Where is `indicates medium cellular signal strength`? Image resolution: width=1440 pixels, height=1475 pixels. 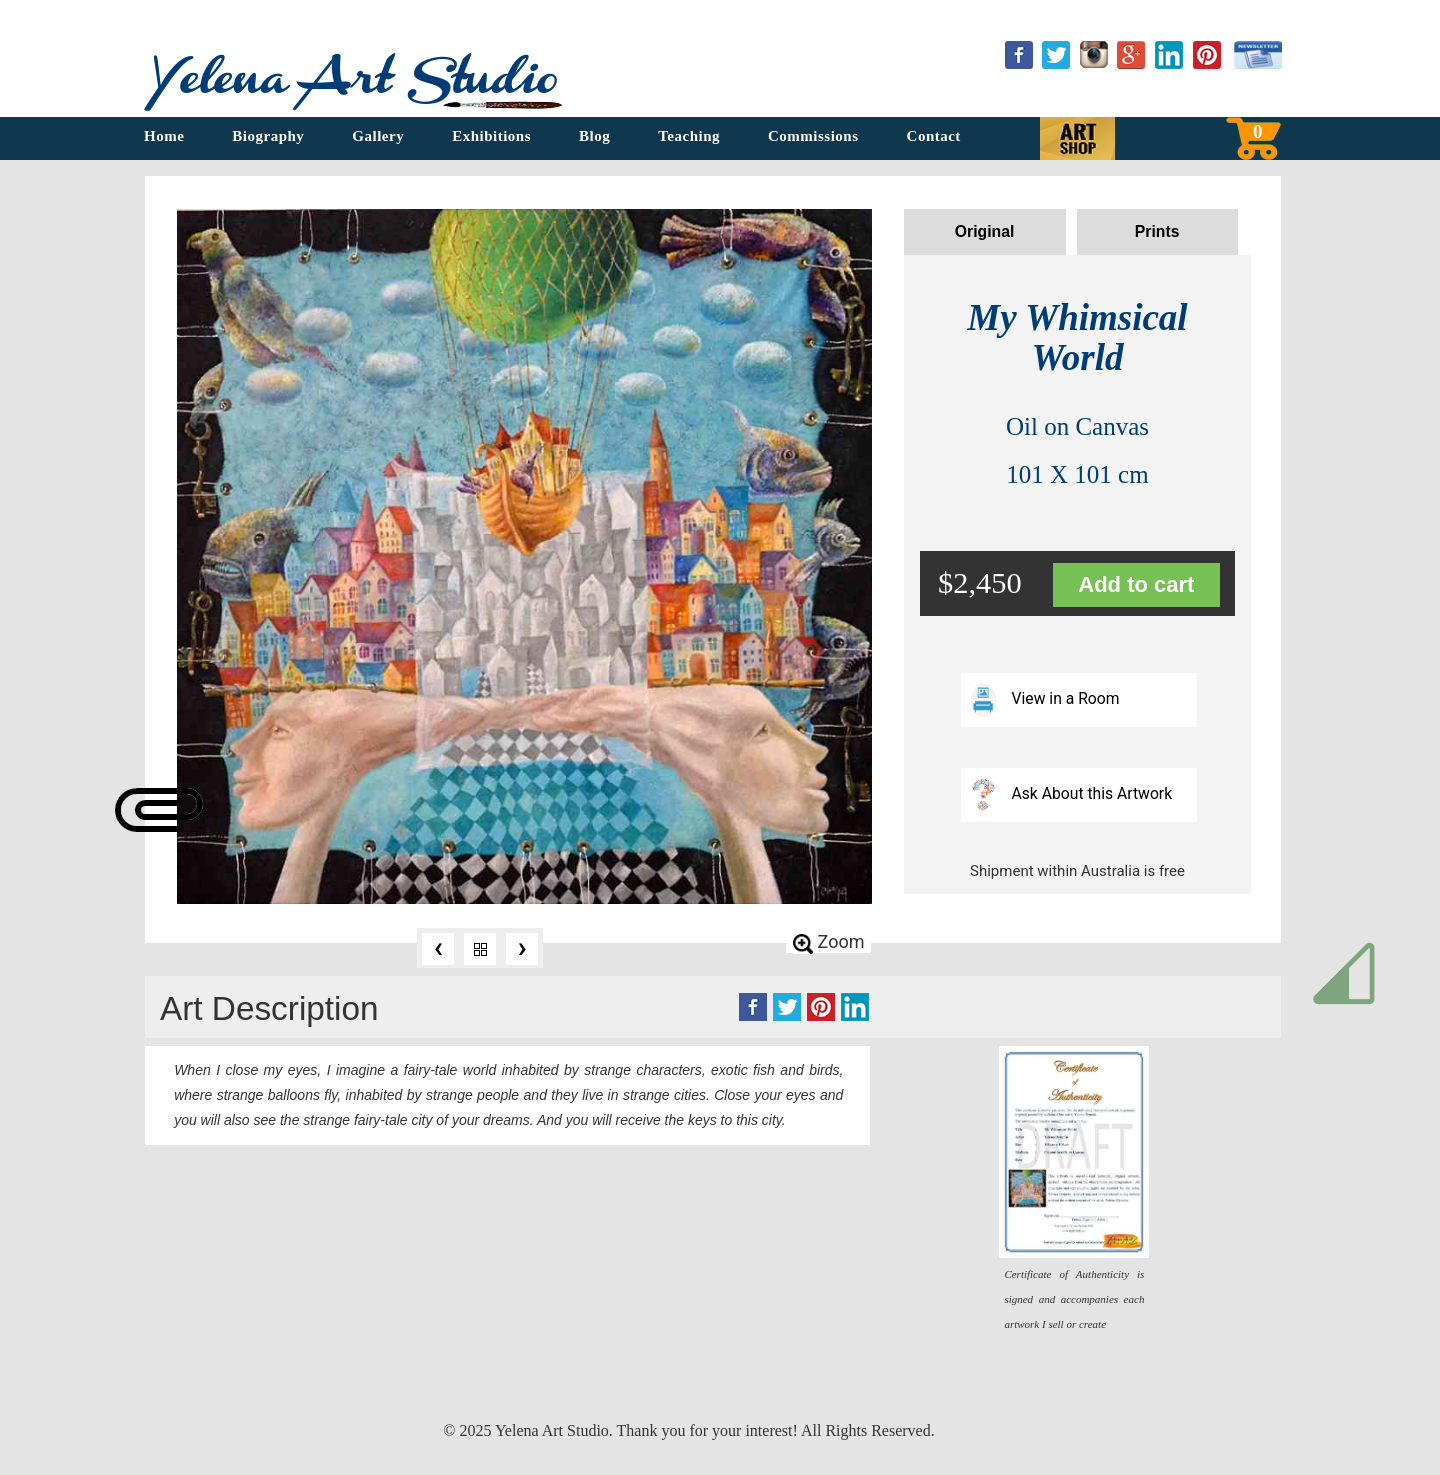 indicates medium cellular signal strength is located at coordinates (1349, 976).